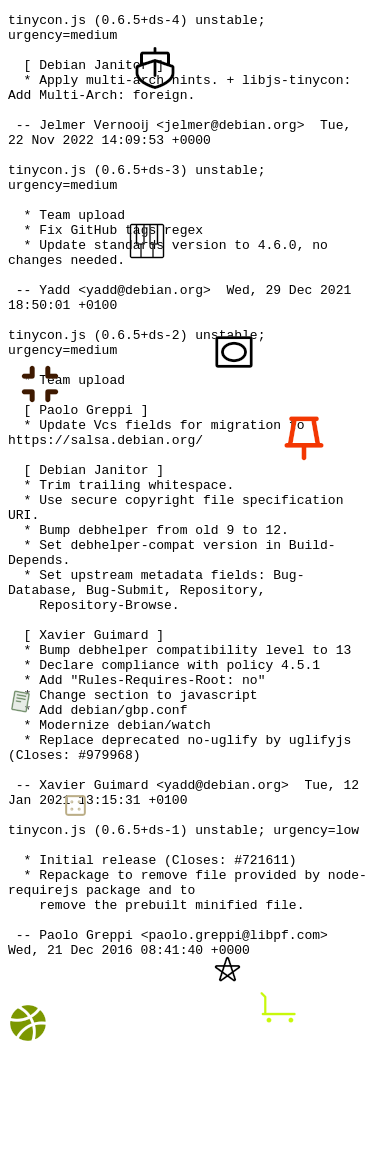 The width and height of the screenshot is (375, 1160). What do you see at coordinates (75, 805) in the screenshot?
I see `roll the dice or generate a random result` at bounding box center [75, 805].